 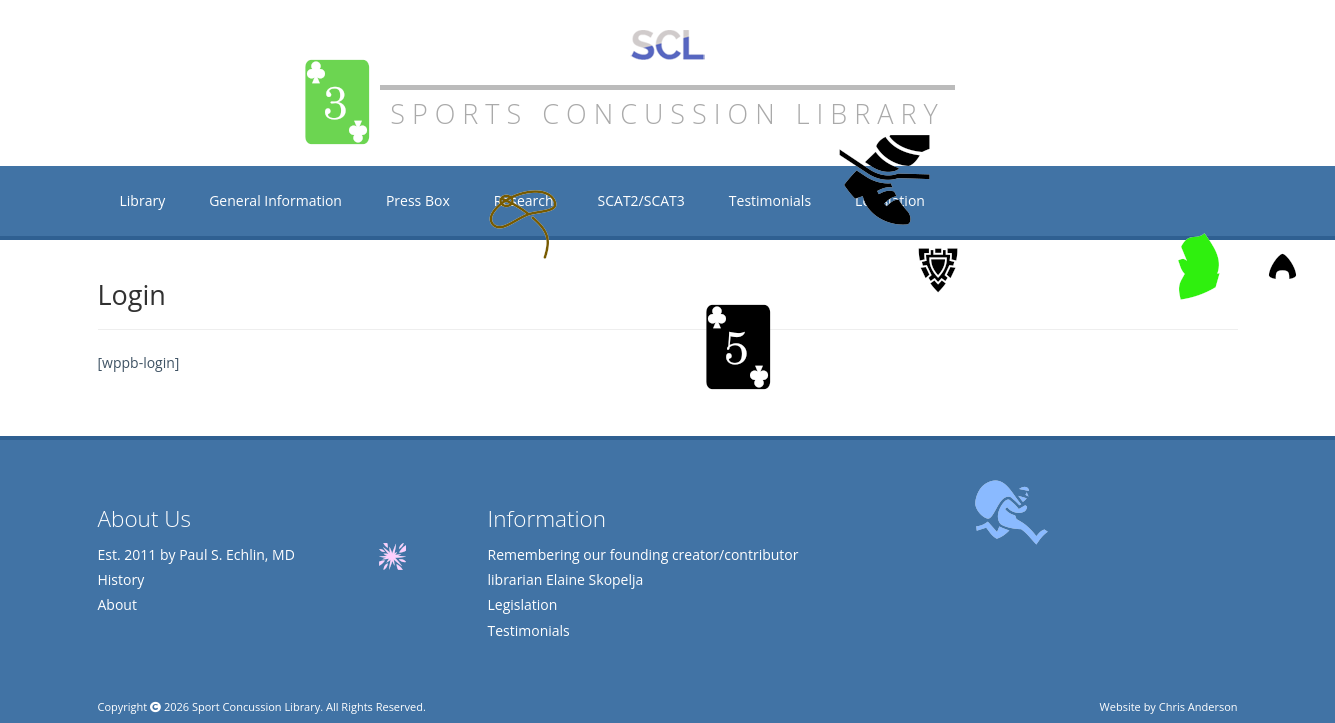 What do you see at coordinates (738, 347) in the screenshot?
I see `five of clubs playing card` at bounding box center [738, 347].